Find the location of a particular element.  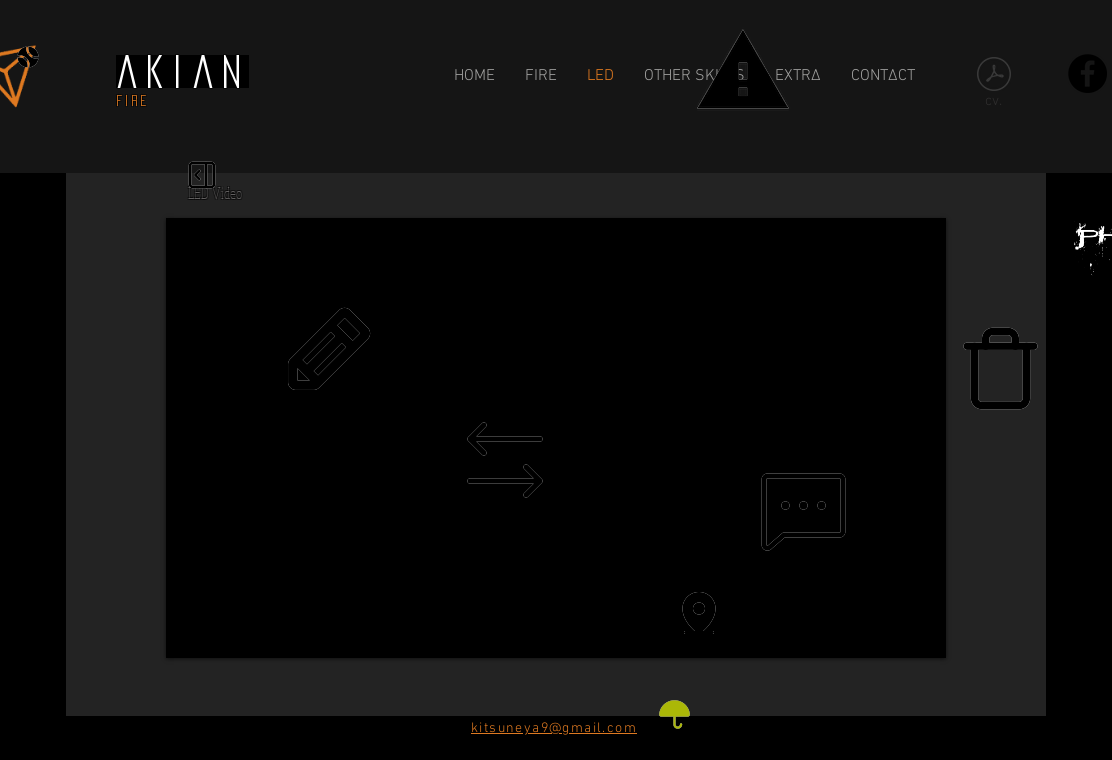

open chat or messaging is located at coordinates (803, 505).